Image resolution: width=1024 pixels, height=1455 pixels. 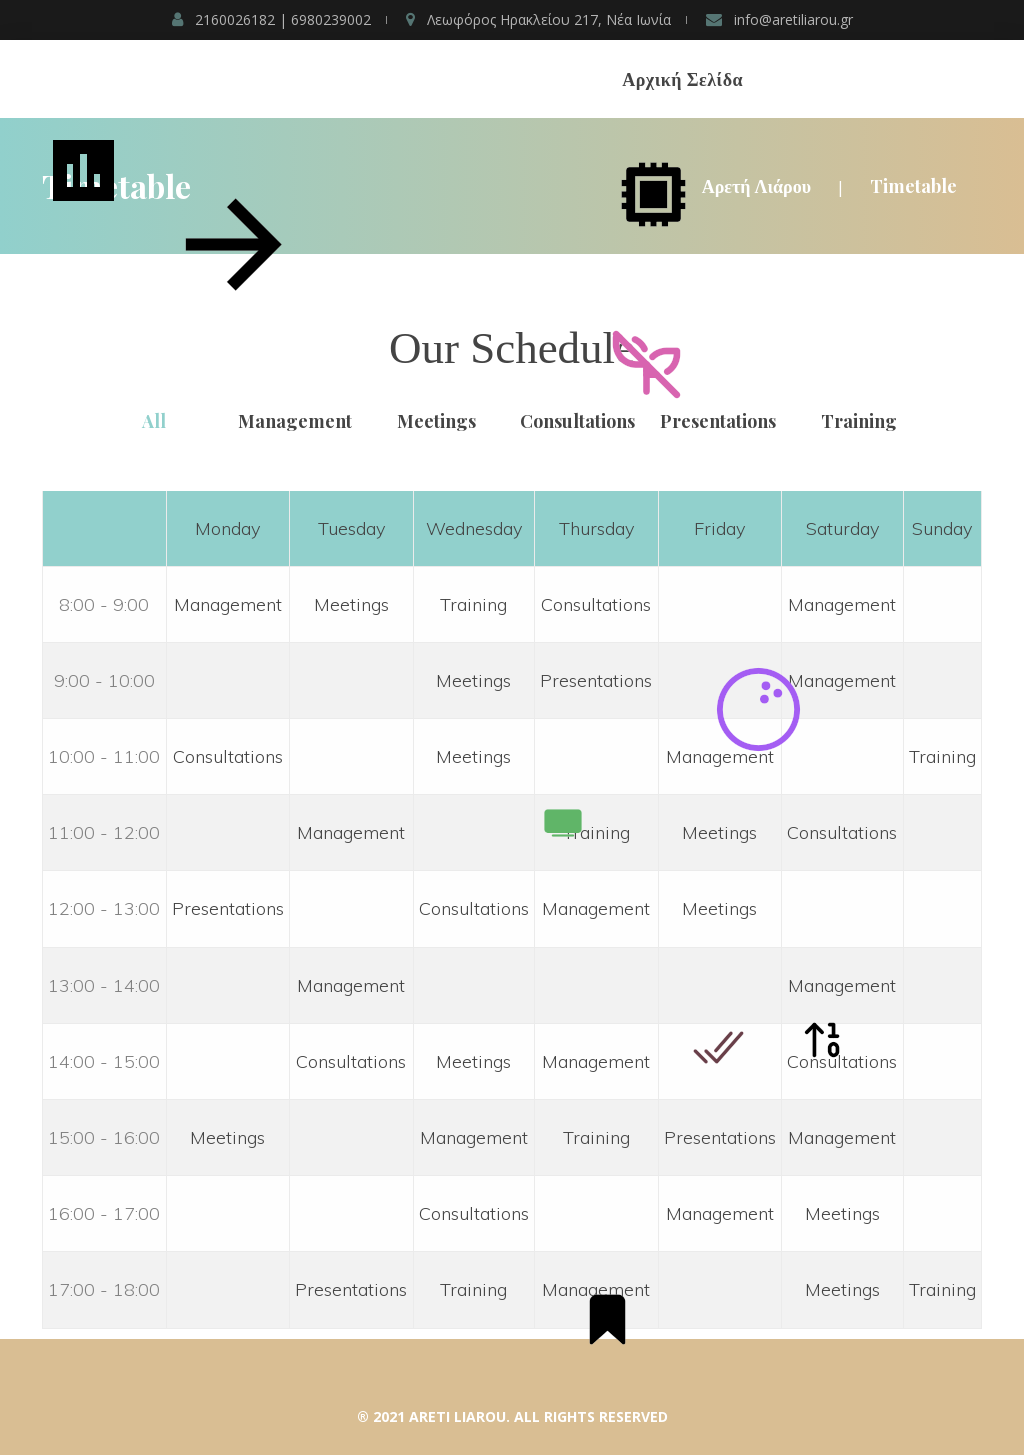 I want to click on indicates message has been read, so click(x=718, y=1047).